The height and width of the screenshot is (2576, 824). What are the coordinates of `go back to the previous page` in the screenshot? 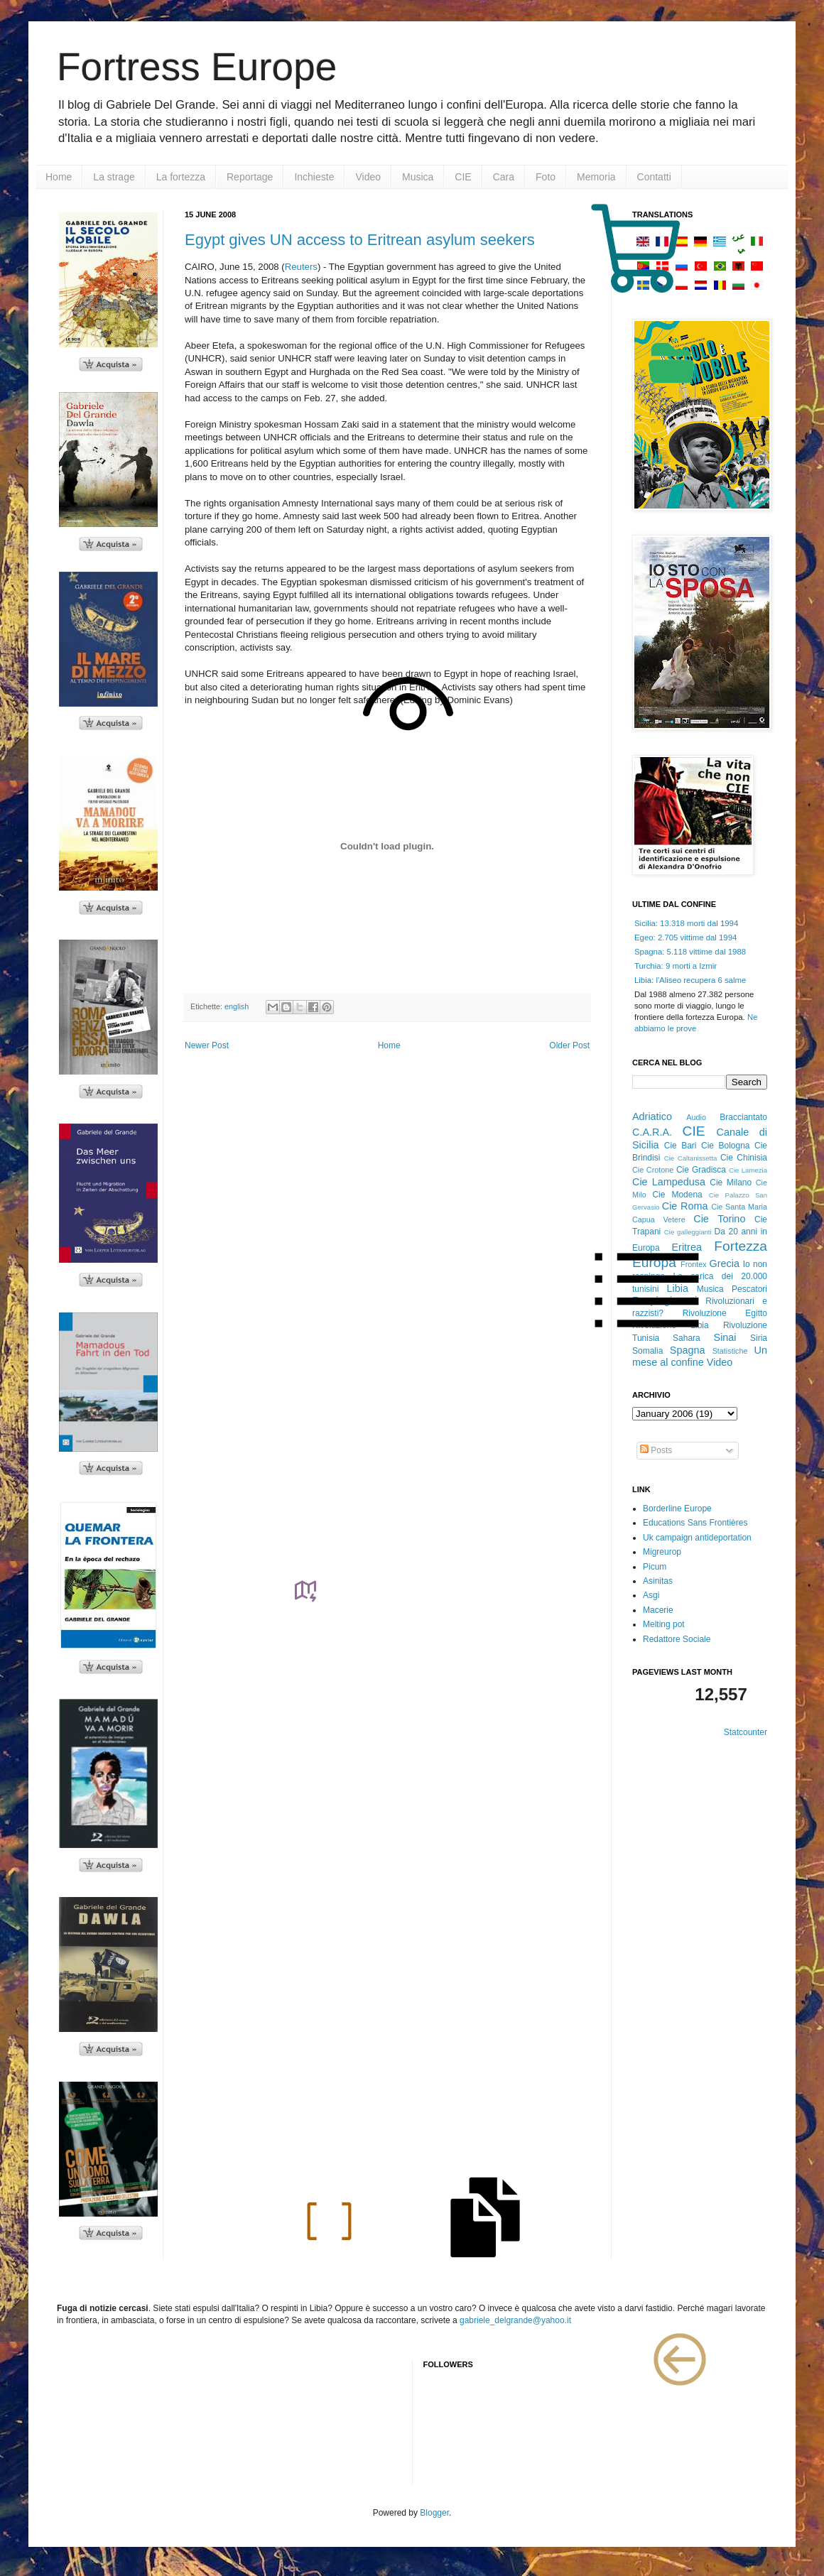 It's located at (680, 2359).